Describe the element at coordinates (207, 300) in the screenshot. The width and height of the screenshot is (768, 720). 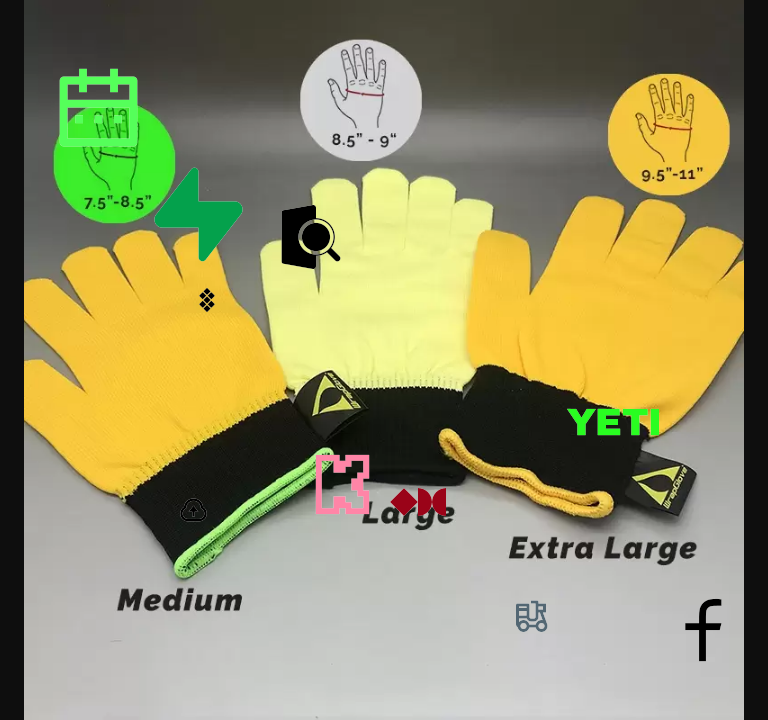
I see `open the Setapp app subscription service` at that location.